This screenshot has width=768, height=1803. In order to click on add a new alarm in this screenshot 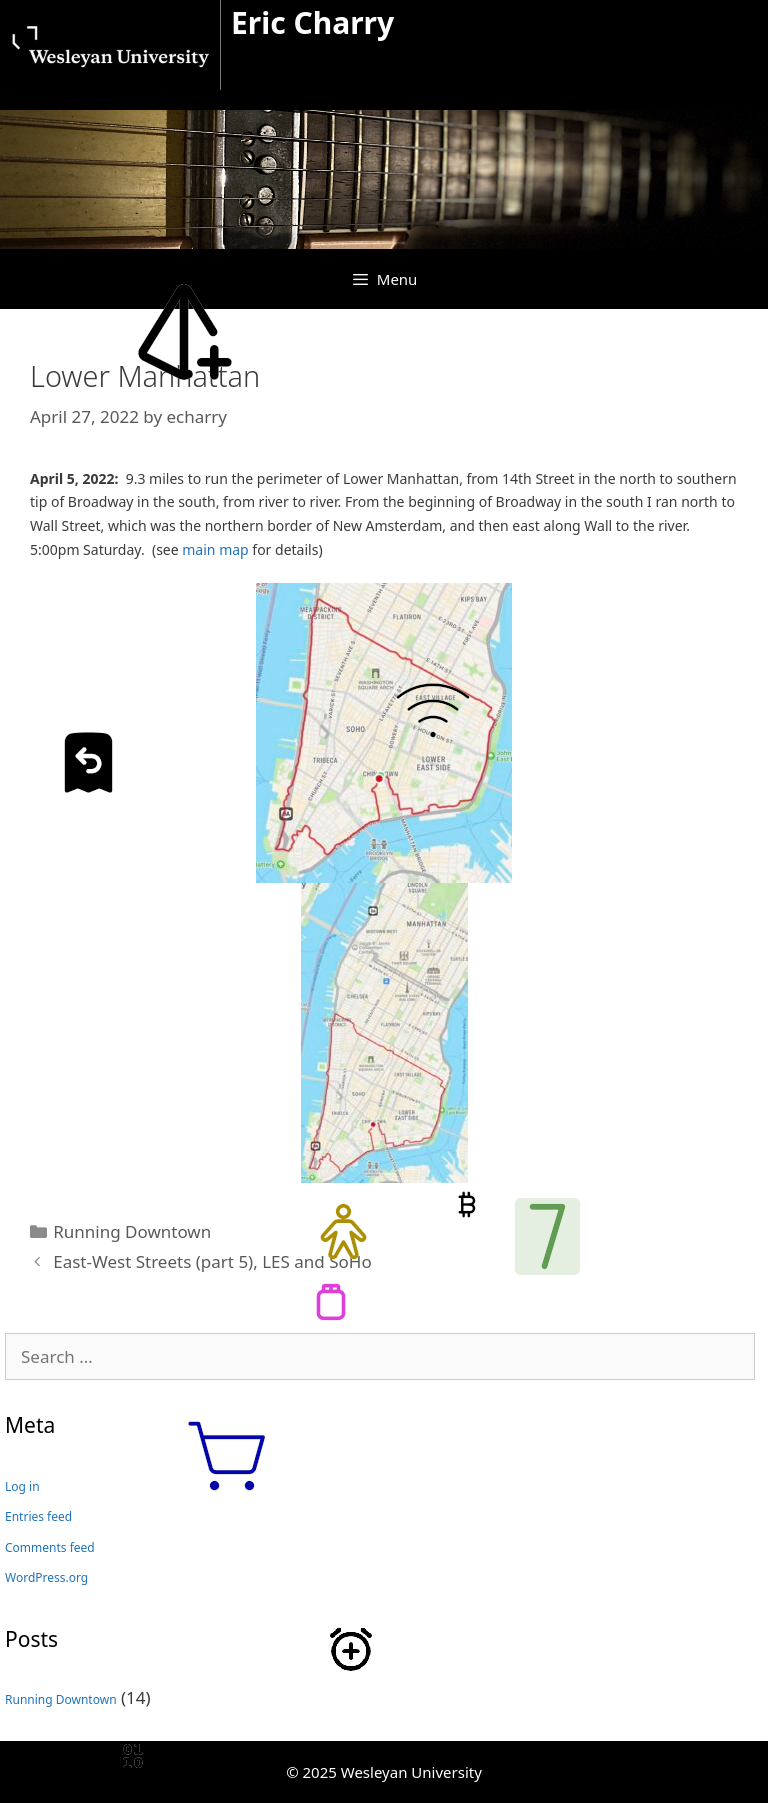, I will do `click(351, 1649)`.